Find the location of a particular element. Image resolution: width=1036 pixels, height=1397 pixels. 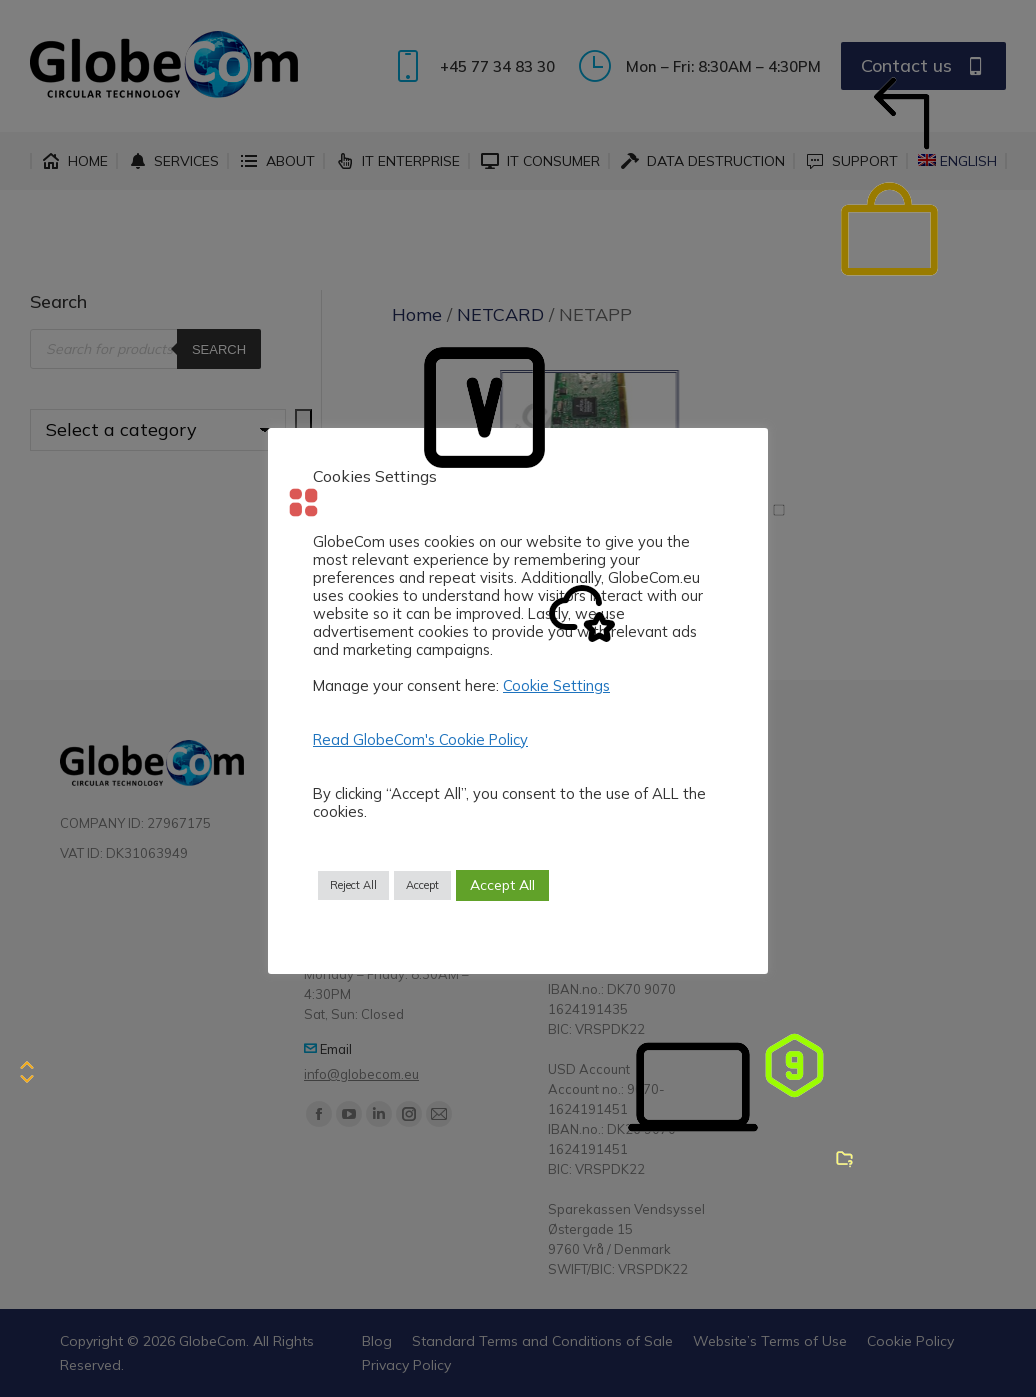

mark cloud content as favorite is located at coordinates (582, 609).